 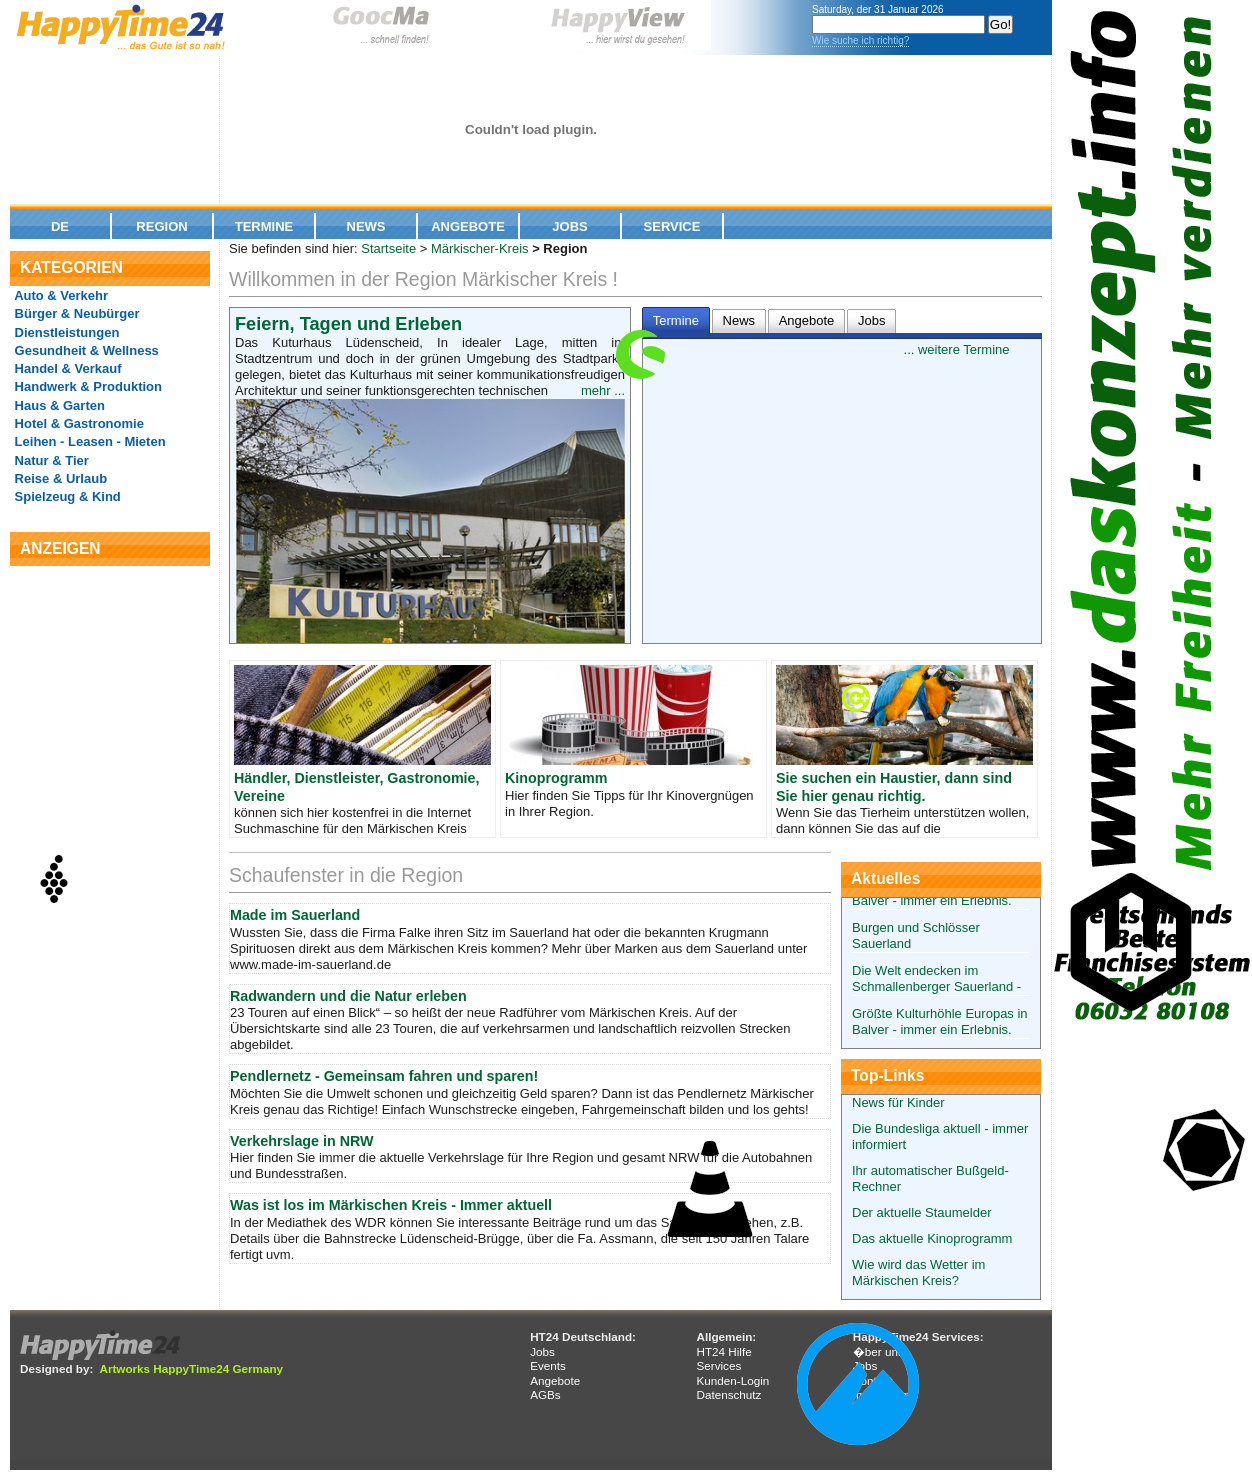 What do you see at coordinates (1131, 942) in the screenshot?
I see `wasmcloud platform logo` at bounding box center [1131, 942].